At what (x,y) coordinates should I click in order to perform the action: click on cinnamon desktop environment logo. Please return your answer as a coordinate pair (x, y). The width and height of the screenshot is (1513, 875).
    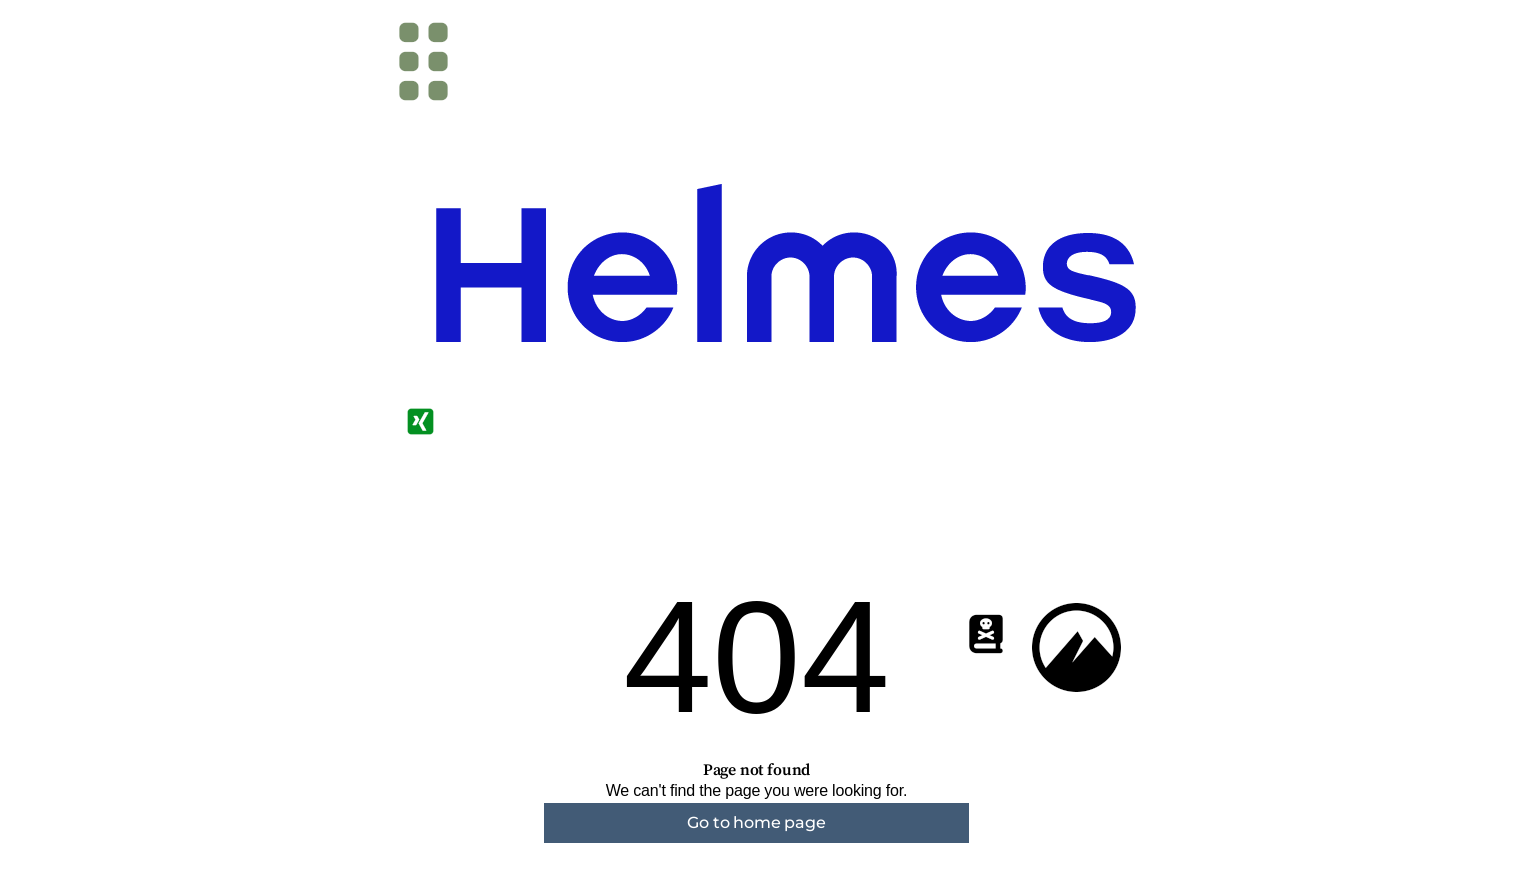
    Looking at the image, I should click on (1076, 647).